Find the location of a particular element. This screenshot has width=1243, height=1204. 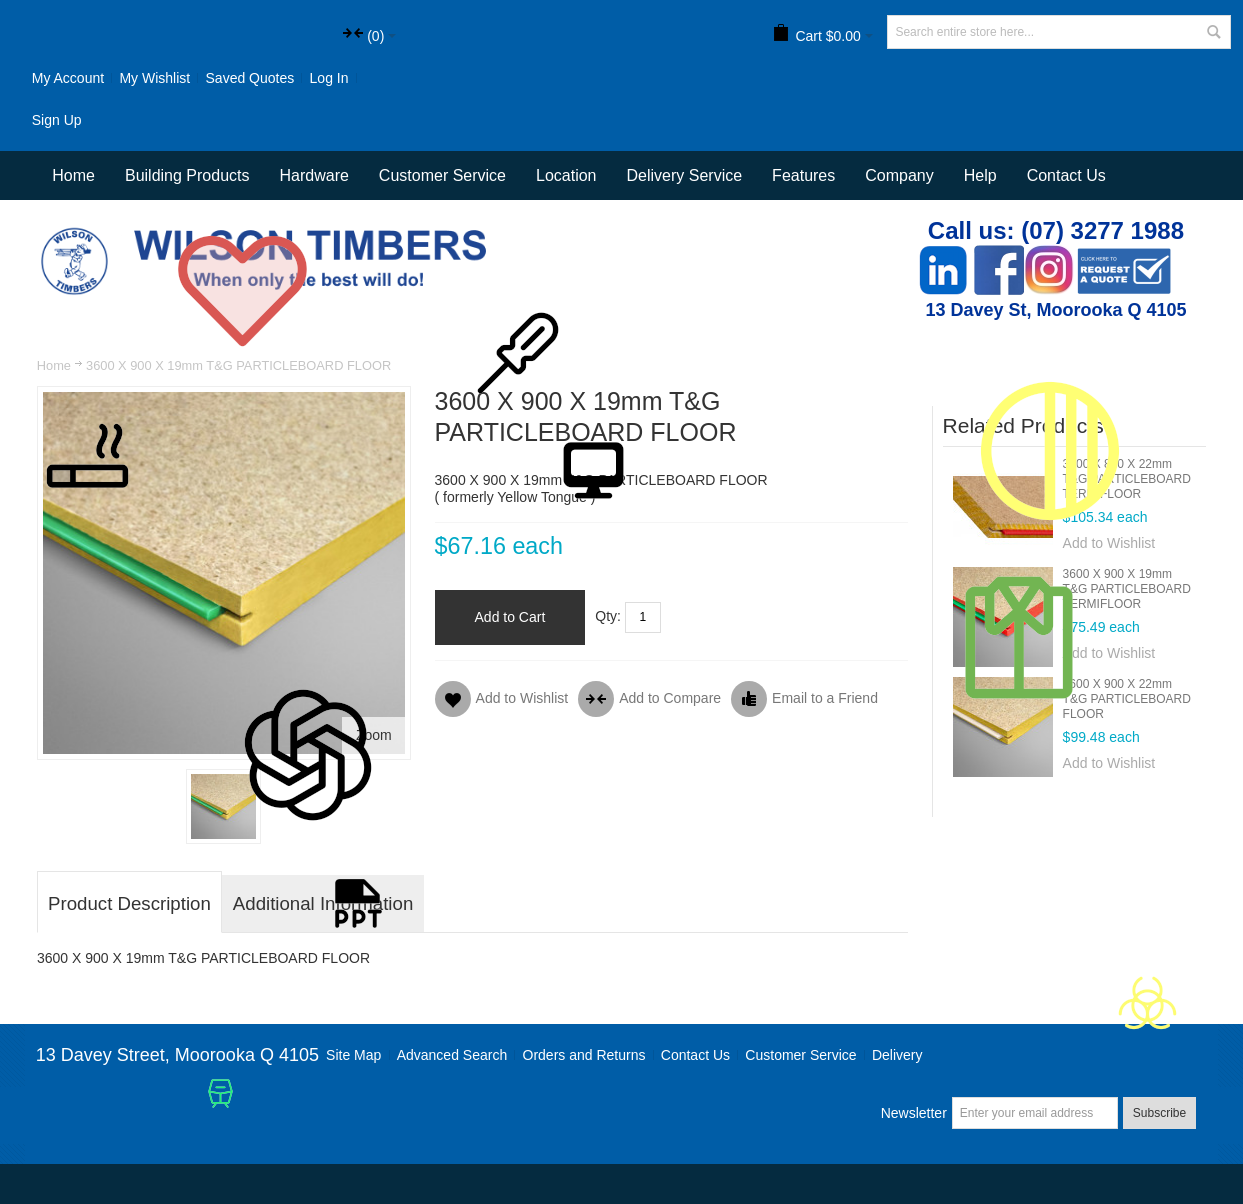

toggle between light and dark mode is located at coordinates (1050, 451).